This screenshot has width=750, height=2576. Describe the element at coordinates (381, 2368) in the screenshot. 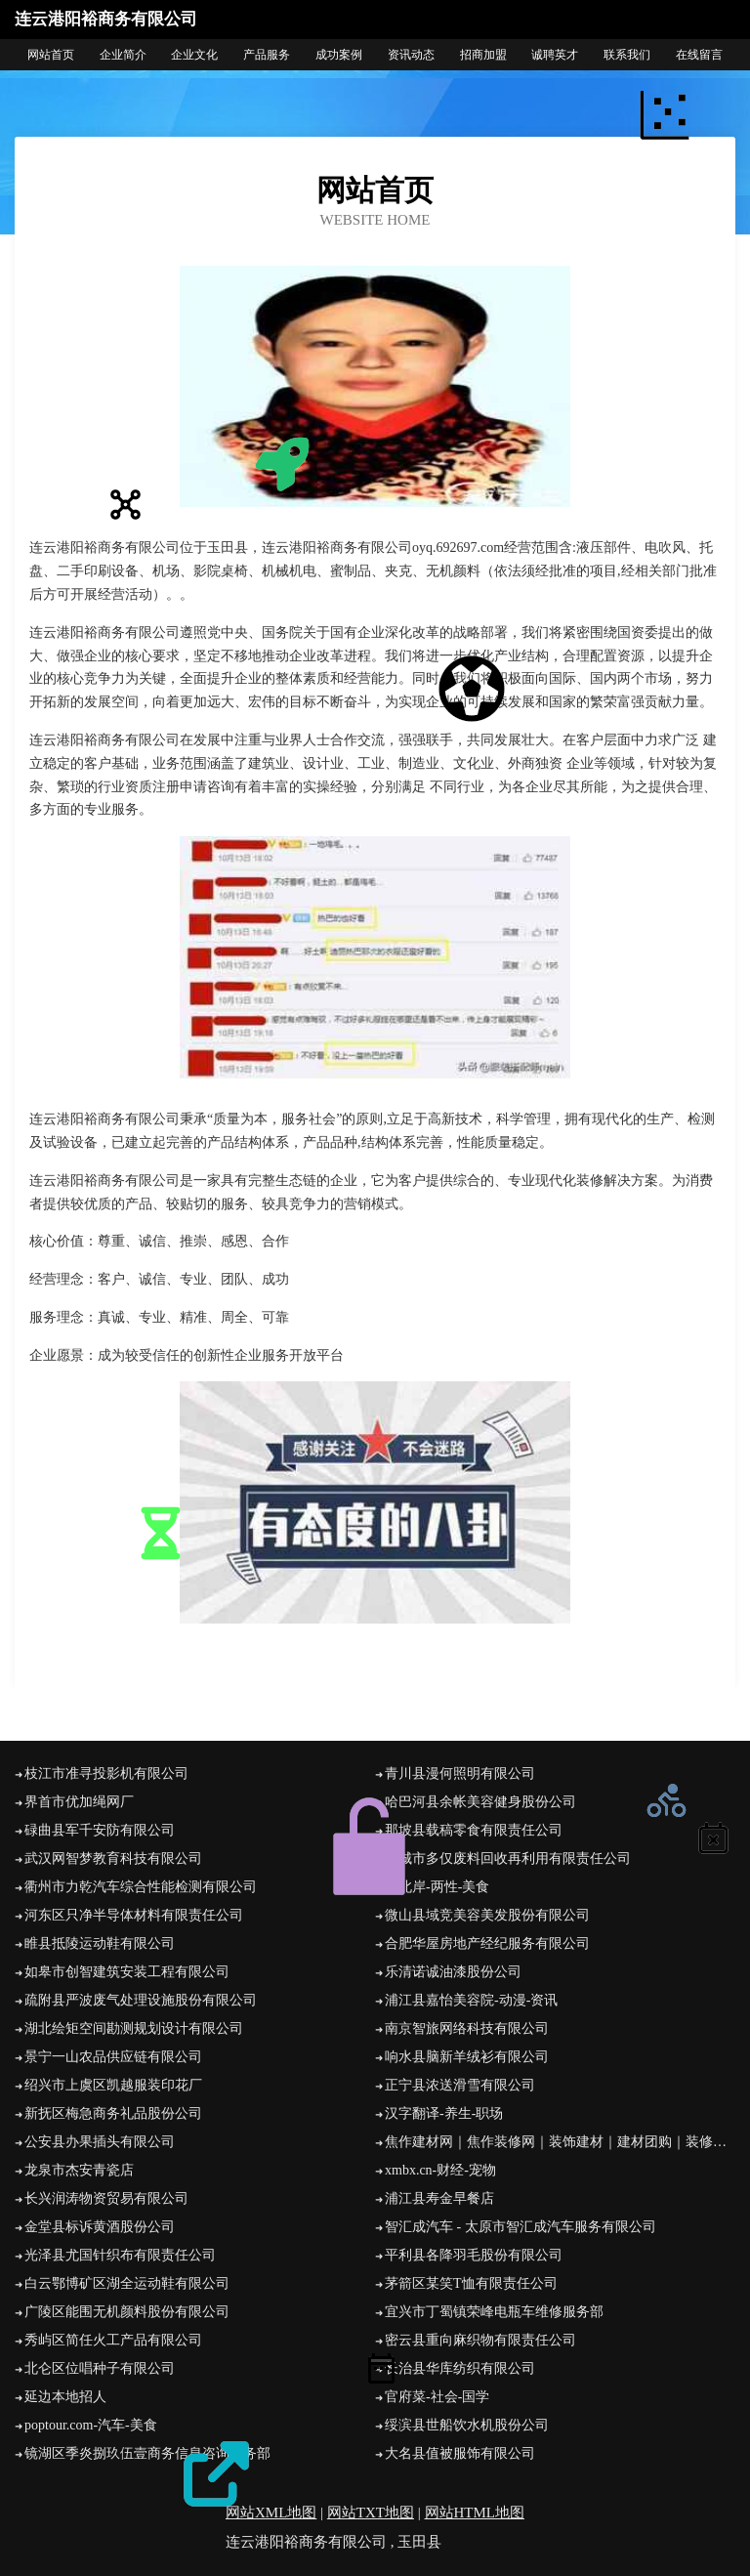

I see `select a date range` at that location.